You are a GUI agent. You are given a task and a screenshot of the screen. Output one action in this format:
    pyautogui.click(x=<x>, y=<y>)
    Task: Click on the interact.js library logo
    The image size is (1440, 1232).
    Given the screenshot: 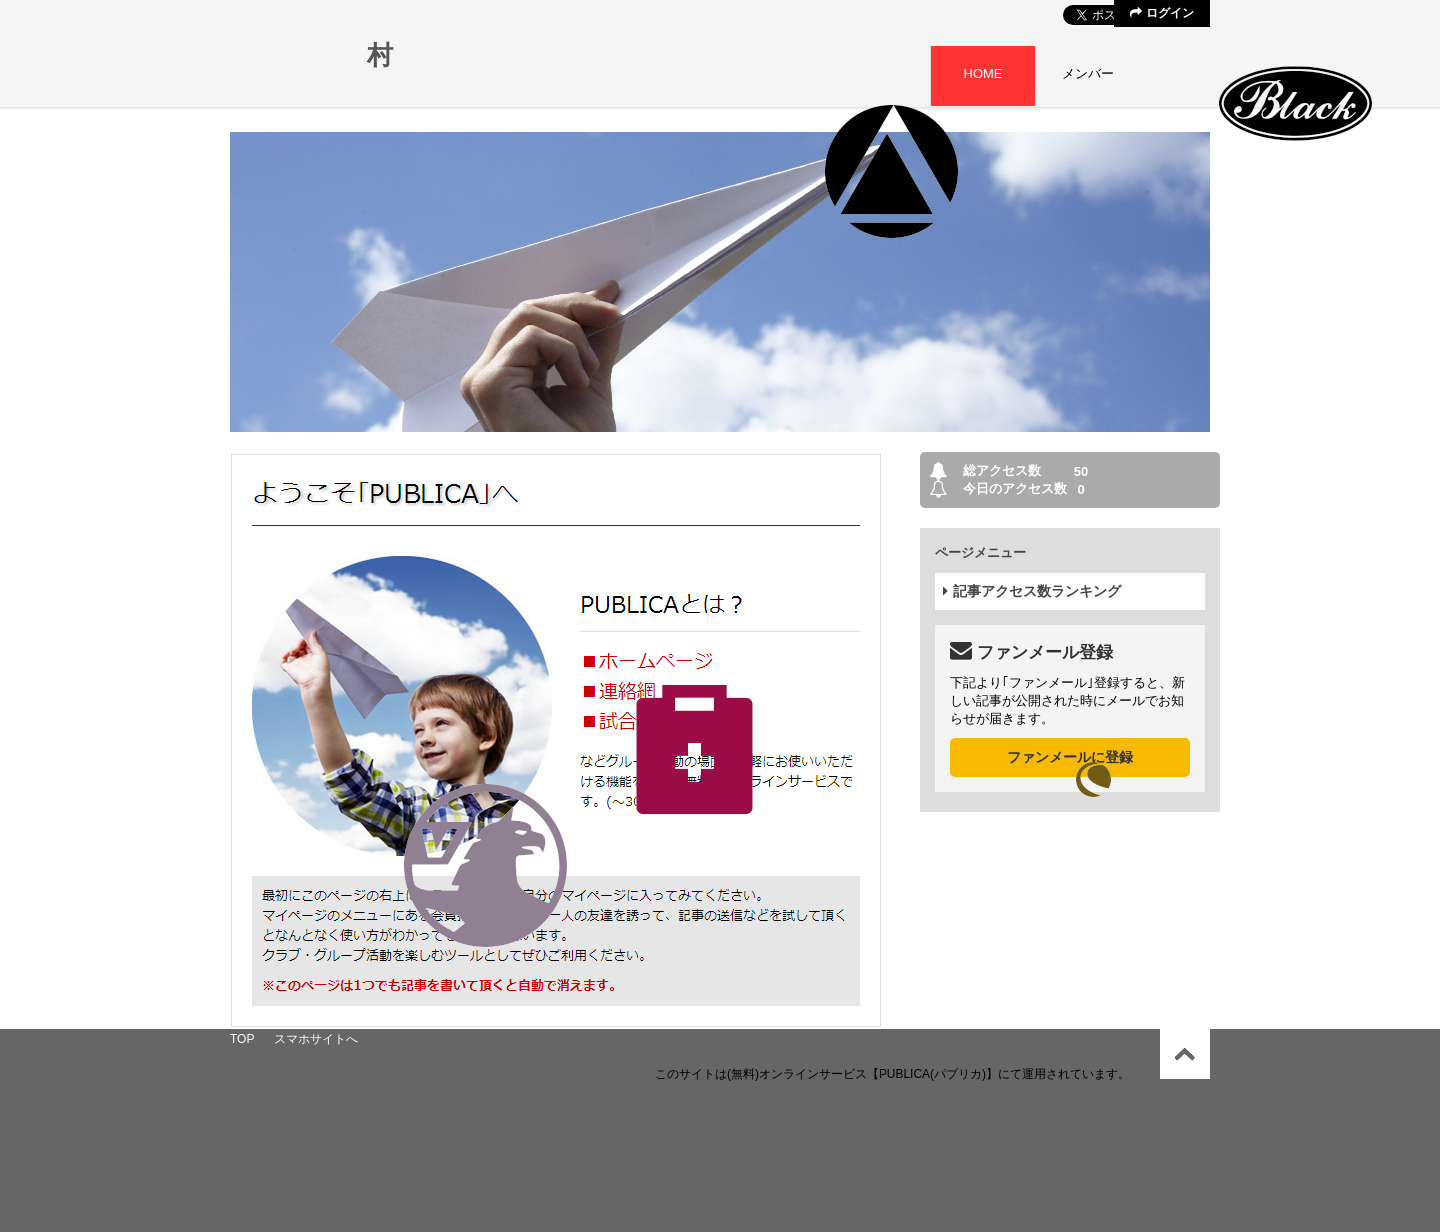 What is the action you would take?
    pyautogui.click(x=891, y=171)
    